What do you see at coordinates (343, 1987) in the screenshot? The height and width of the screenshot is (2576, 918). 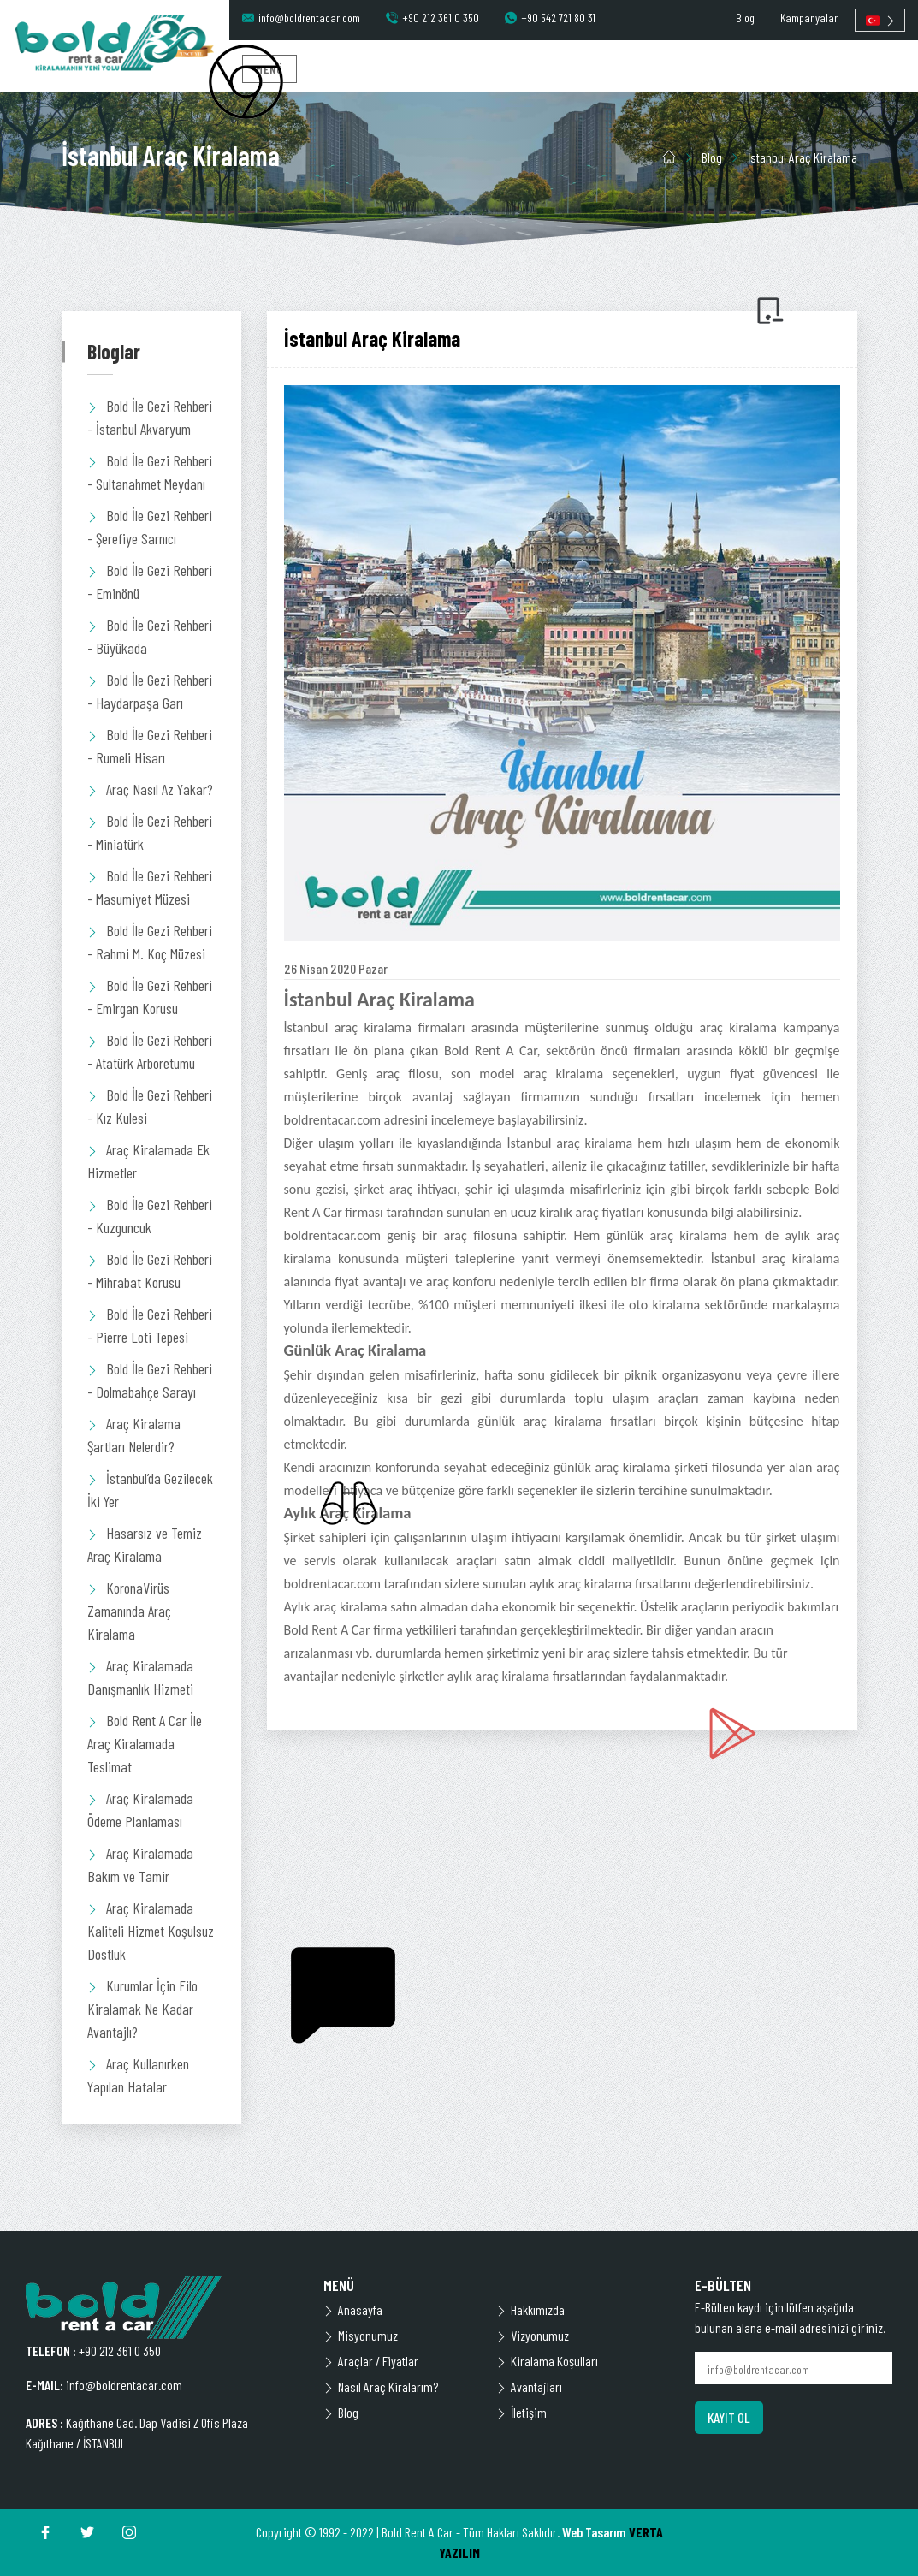 I see `open chat or messaging` at bounding box center [343, 1987].